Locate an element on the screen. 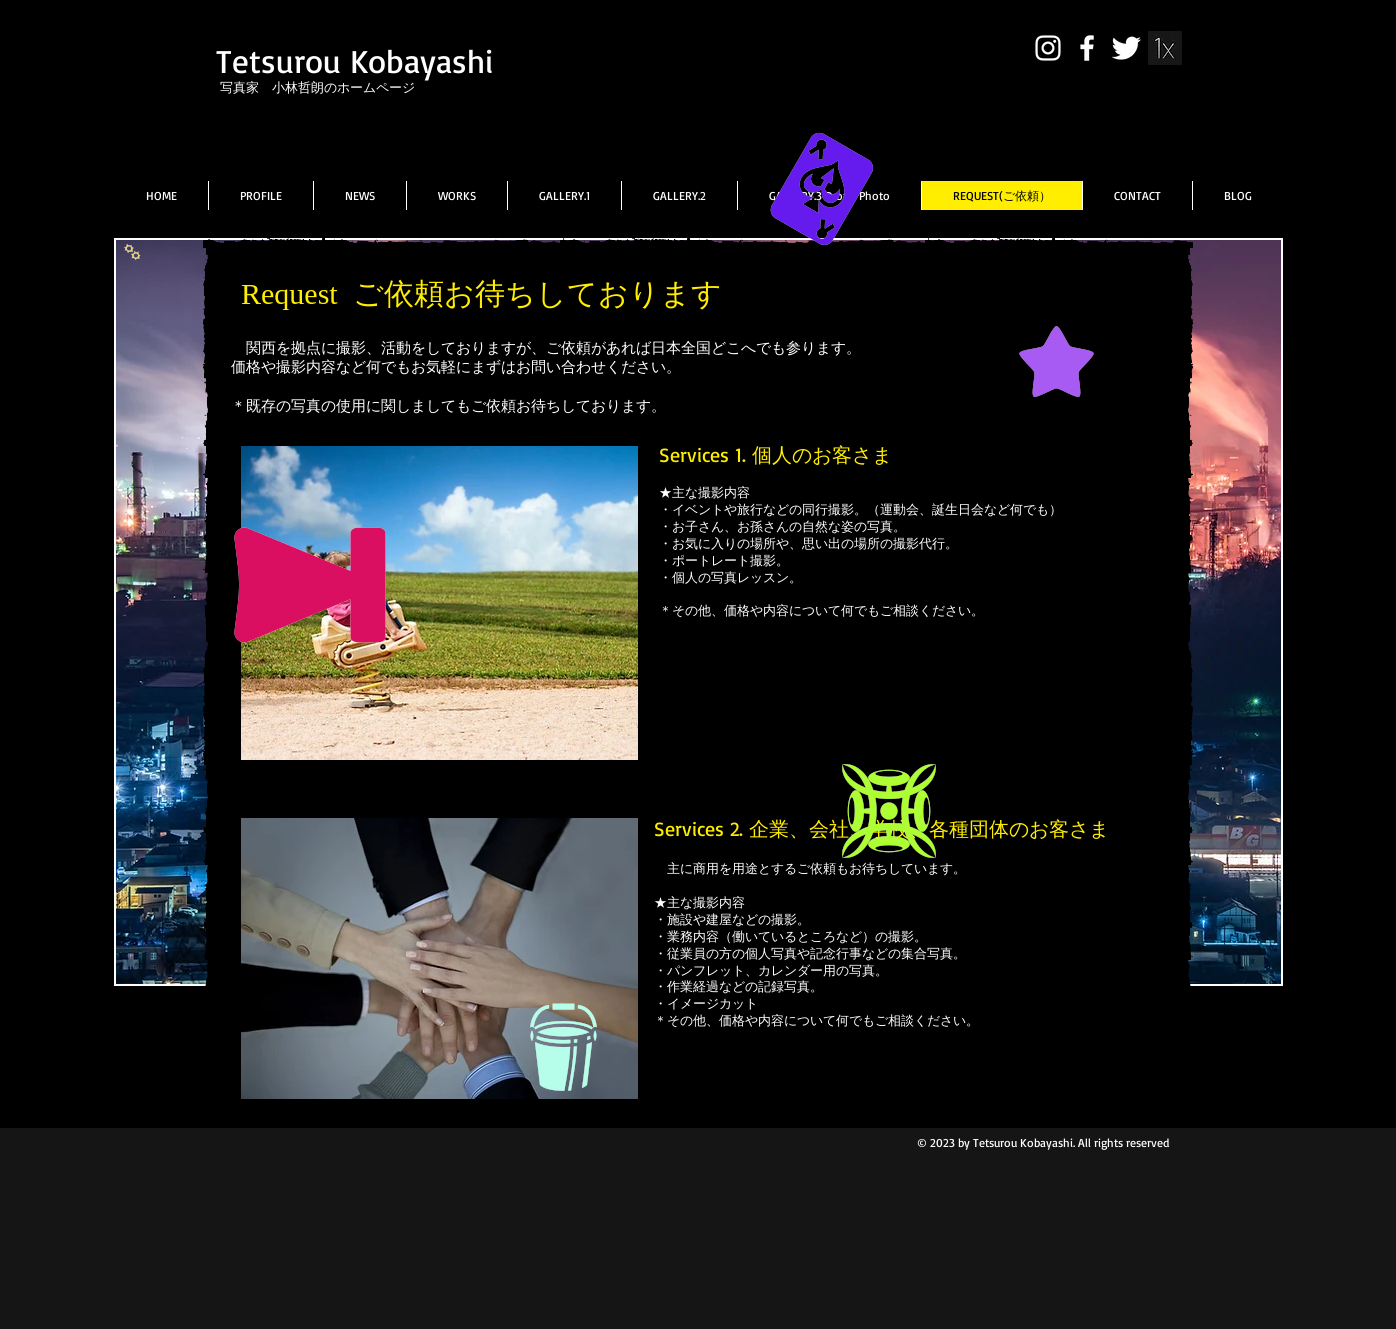 Image resolution: width=1396 pixels, height=1329 pixels. empty inventory slot or container is located at coordinates (563, 1044).